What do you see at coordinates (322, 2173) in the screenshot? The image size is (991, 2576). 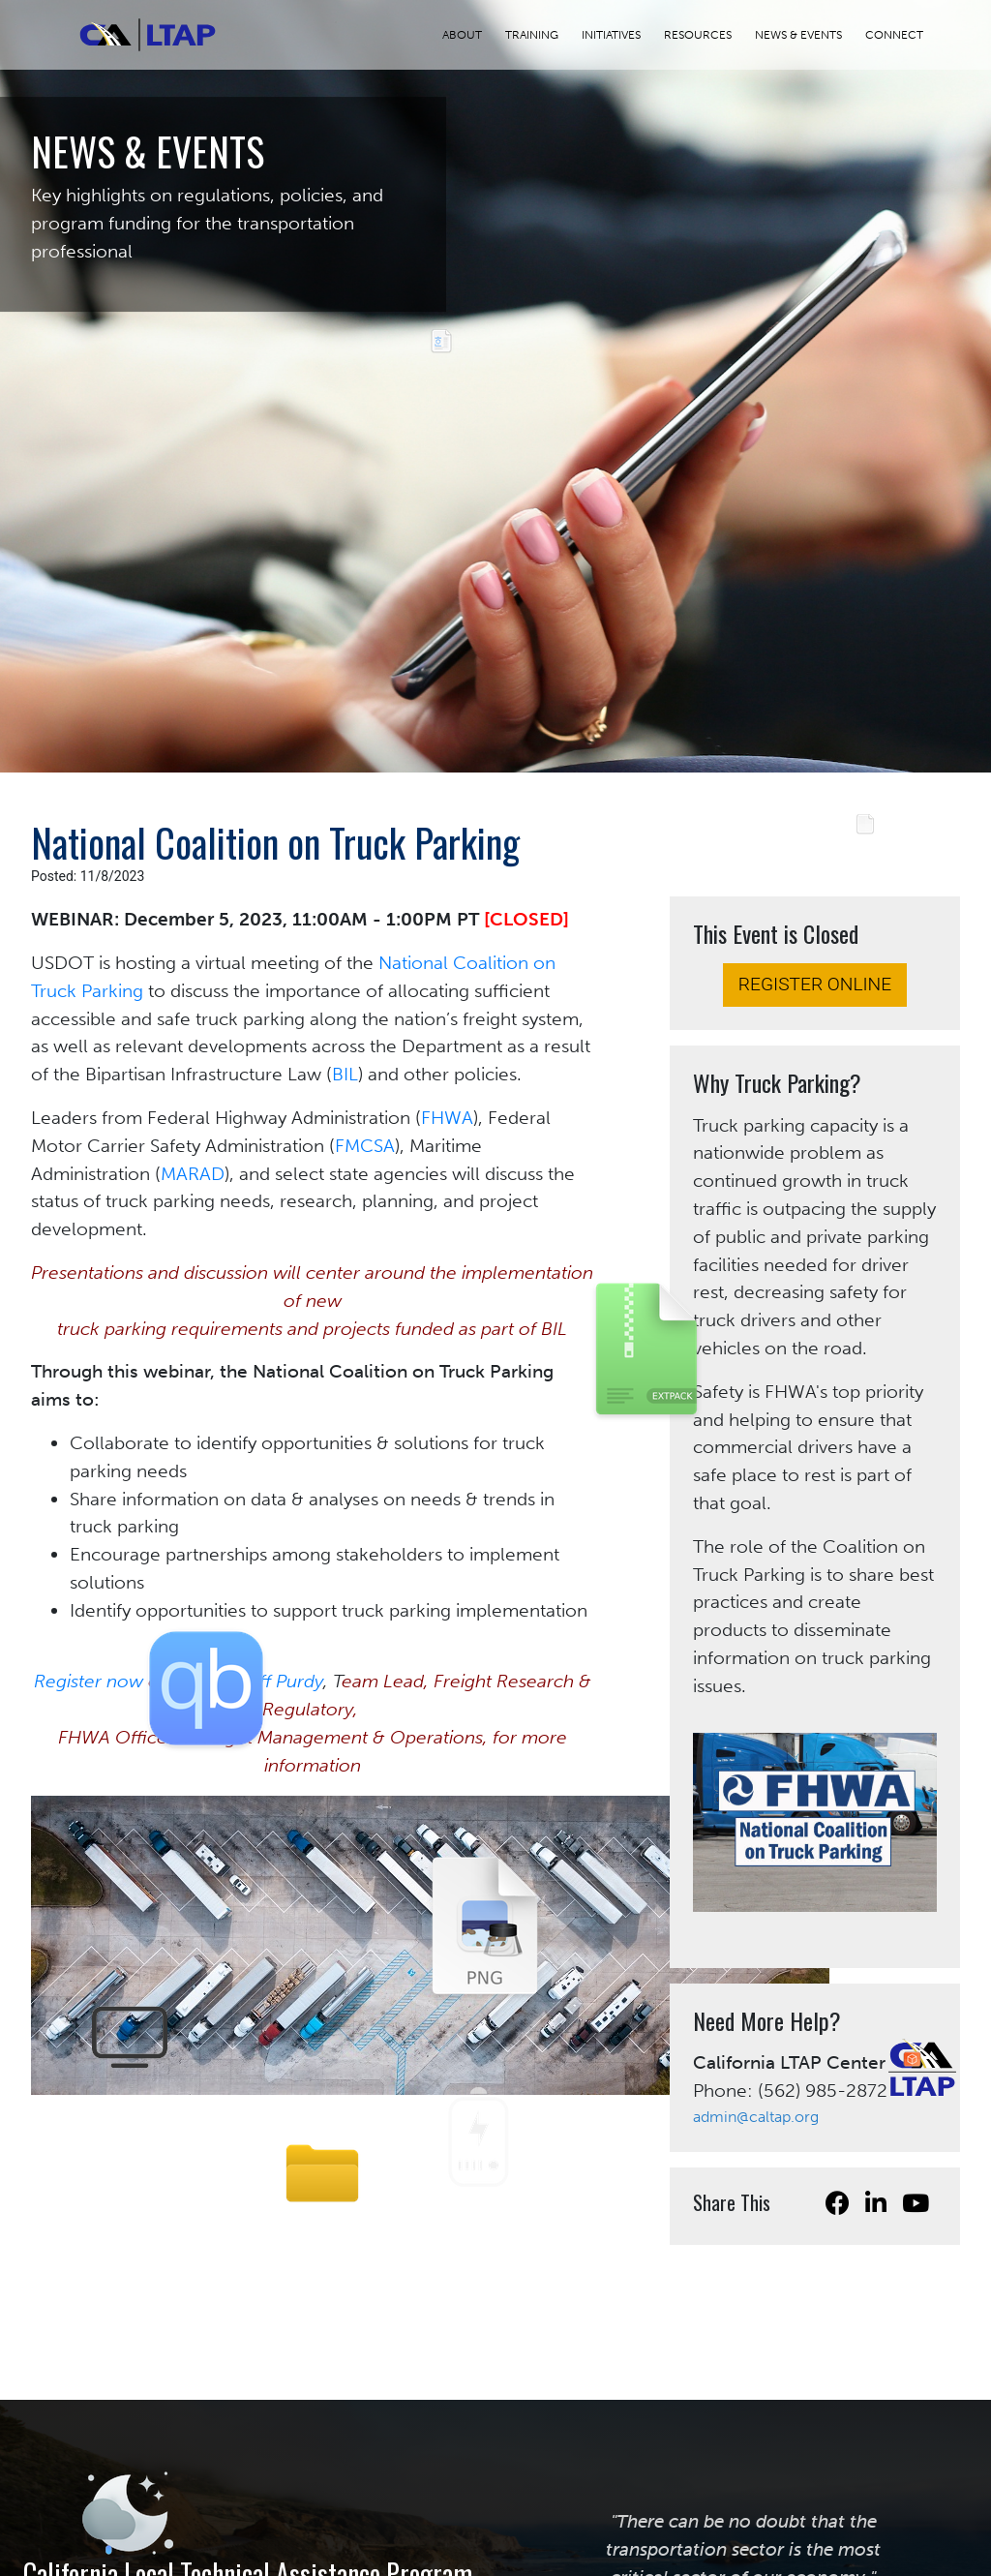 I see `open folder containing files or documents` at bounding box center [322, 2173].